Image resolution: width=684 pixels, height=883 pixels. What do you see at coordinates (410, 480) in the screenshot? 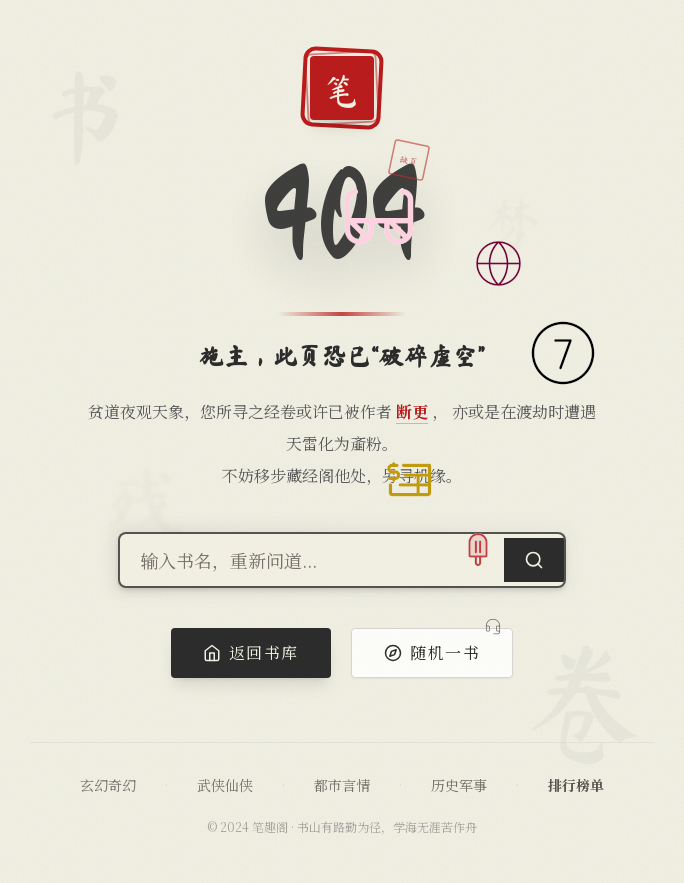
I see `view invoice details` at bounding box center [410, 480].